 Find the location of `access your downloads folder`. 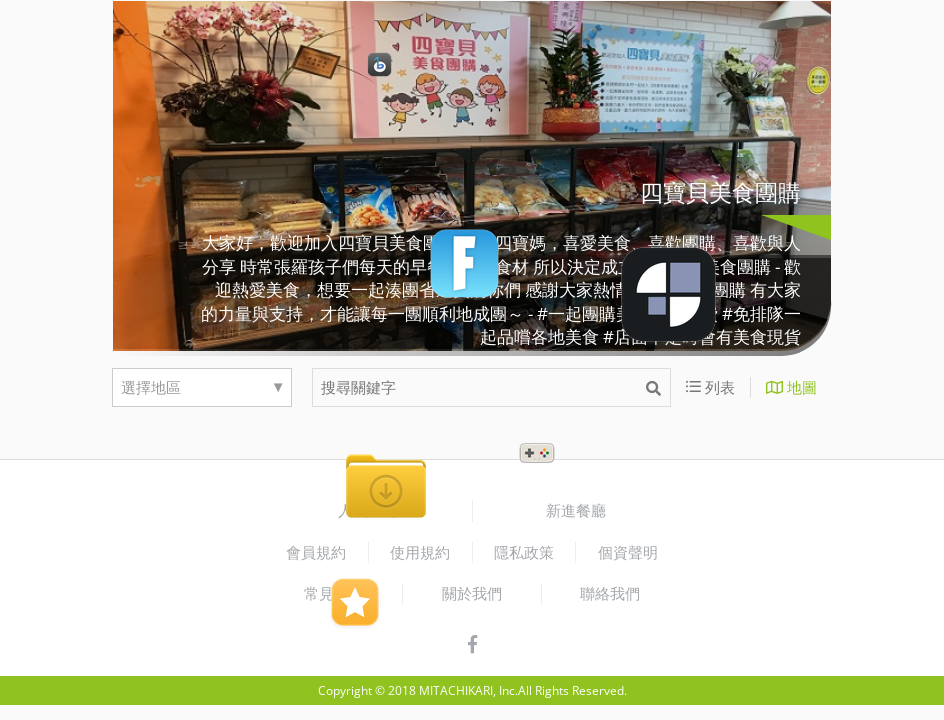

access your downloads folder is located at coordinates (386, 486).